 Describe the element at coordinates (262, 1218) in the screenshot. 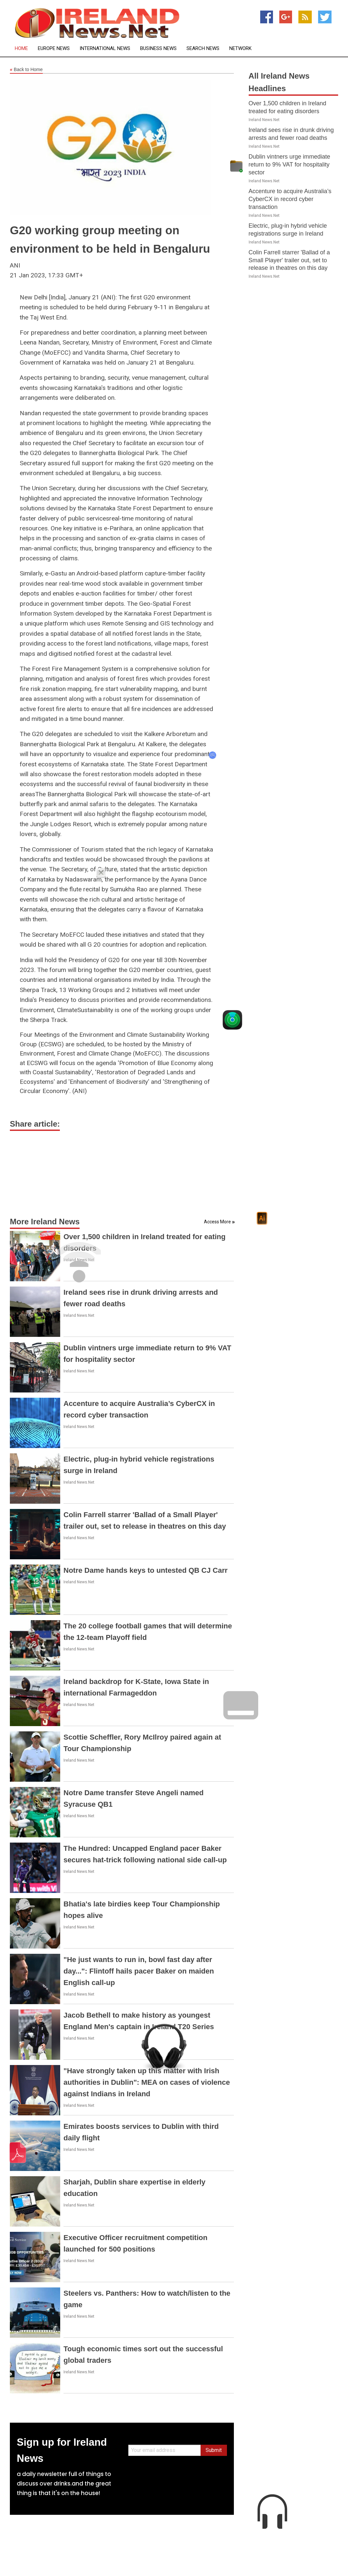

I see `open an Adobe Illustrator file` at that location.